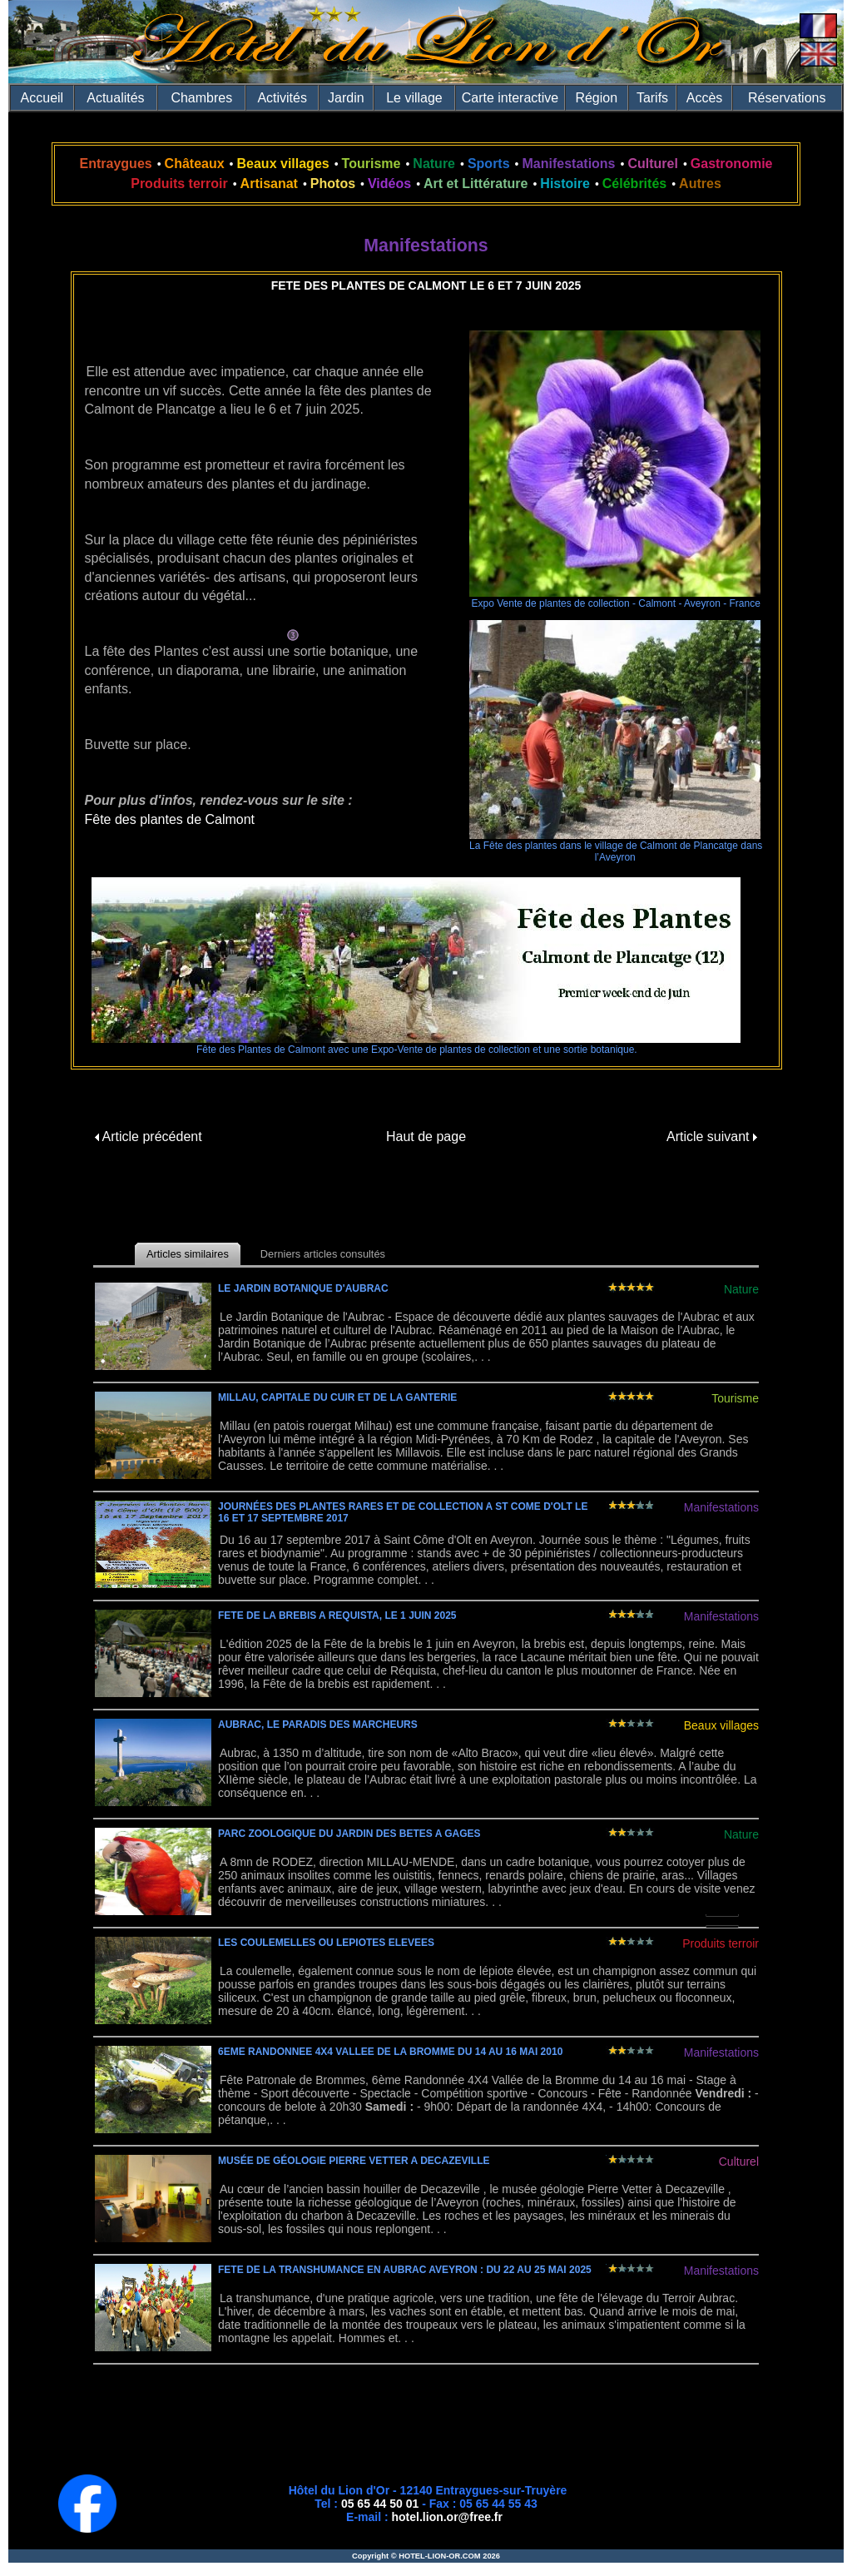  Describe the element at coordinates (722, 1921) in the screenshot. I see `indicates equality or comparison between values` at that location.